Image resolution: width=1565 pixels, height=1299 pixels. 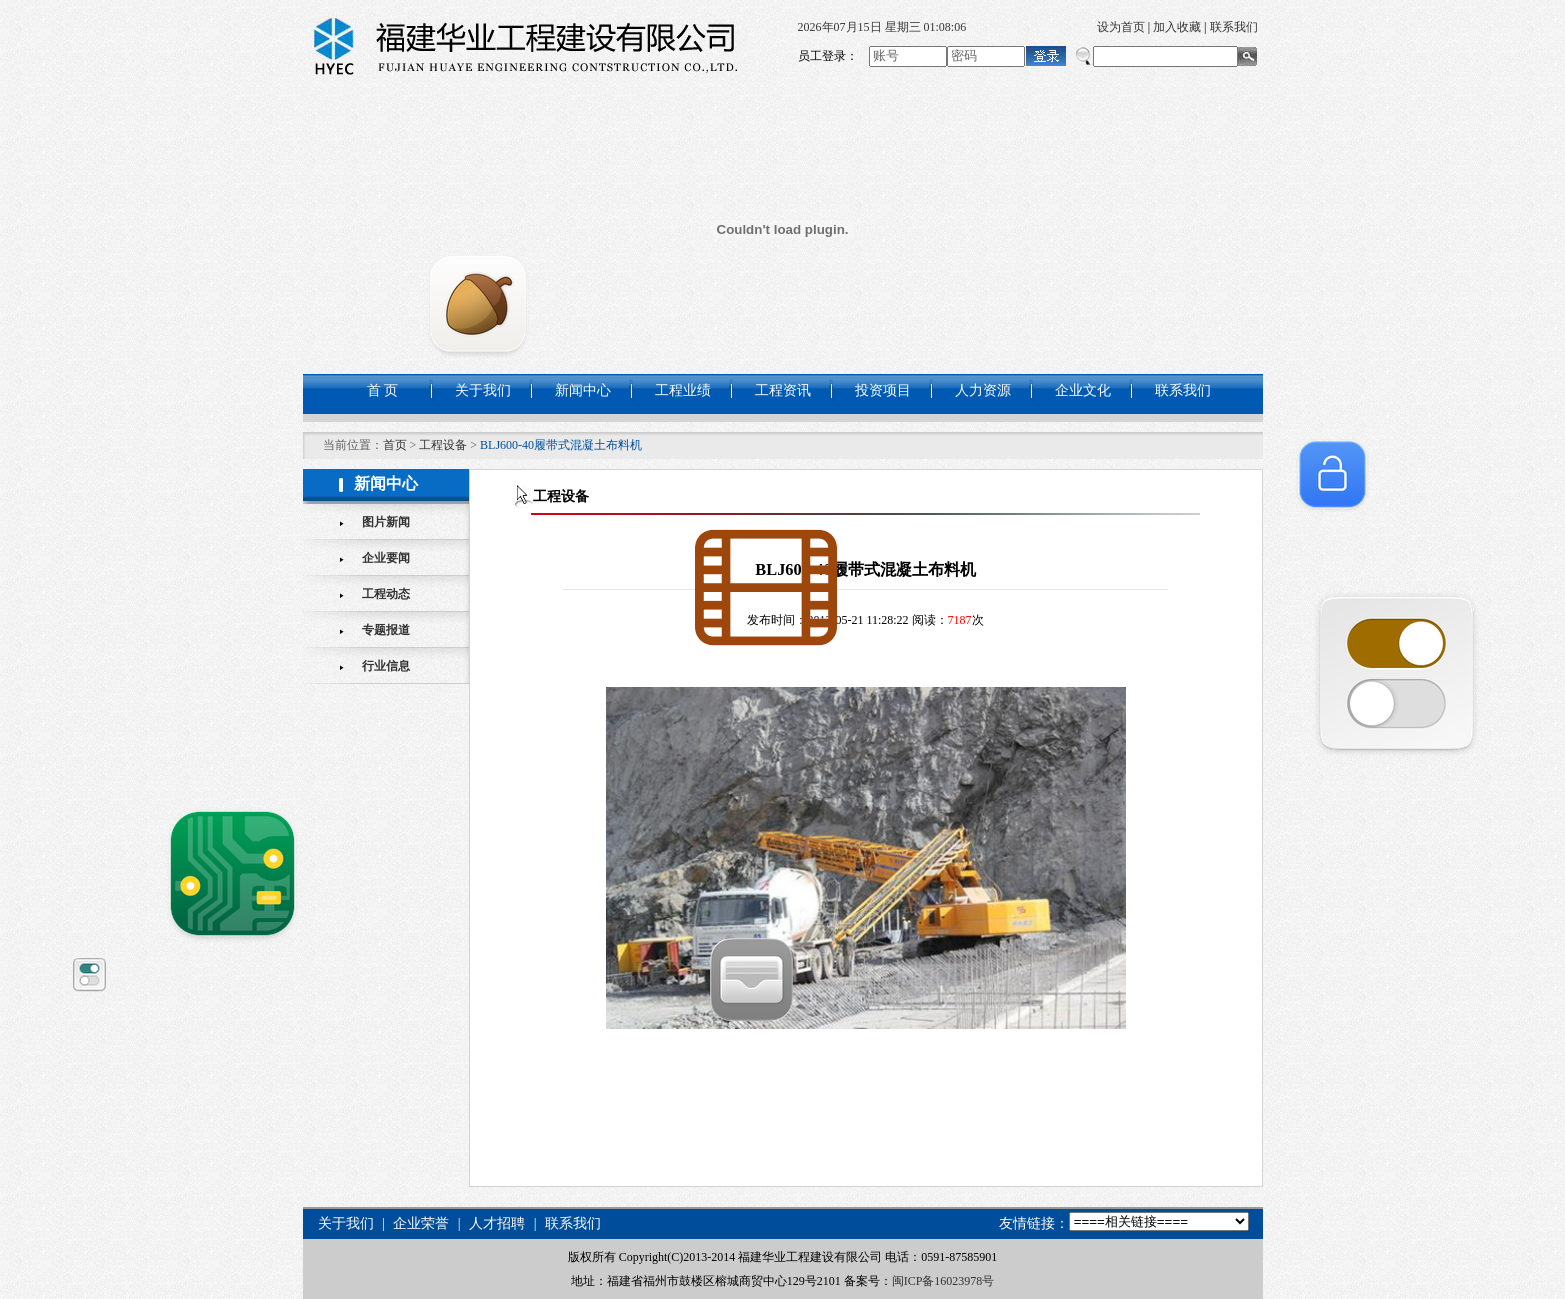 I want to click on open pcbnew circuit board design application, so click(x=232, y=873).